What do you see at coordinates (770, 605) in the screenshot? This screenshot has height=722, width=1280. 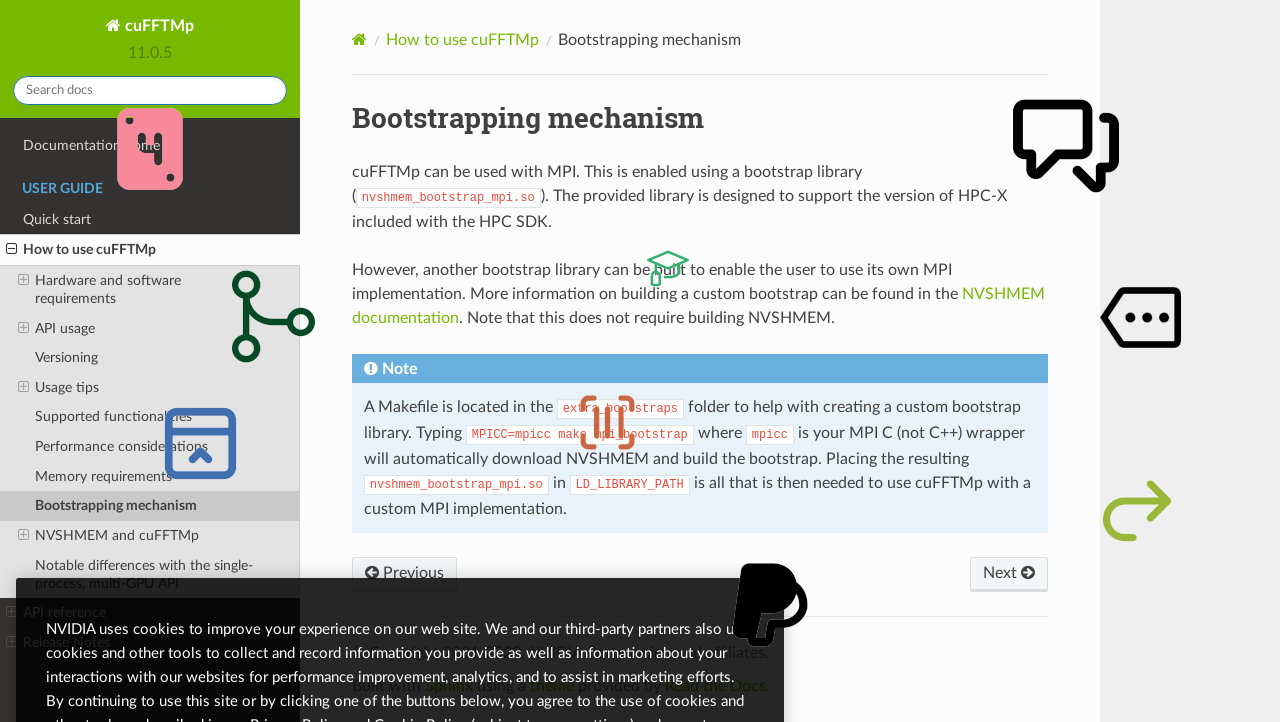 I see `pay with PayPal` at bounding box center [770, 605].